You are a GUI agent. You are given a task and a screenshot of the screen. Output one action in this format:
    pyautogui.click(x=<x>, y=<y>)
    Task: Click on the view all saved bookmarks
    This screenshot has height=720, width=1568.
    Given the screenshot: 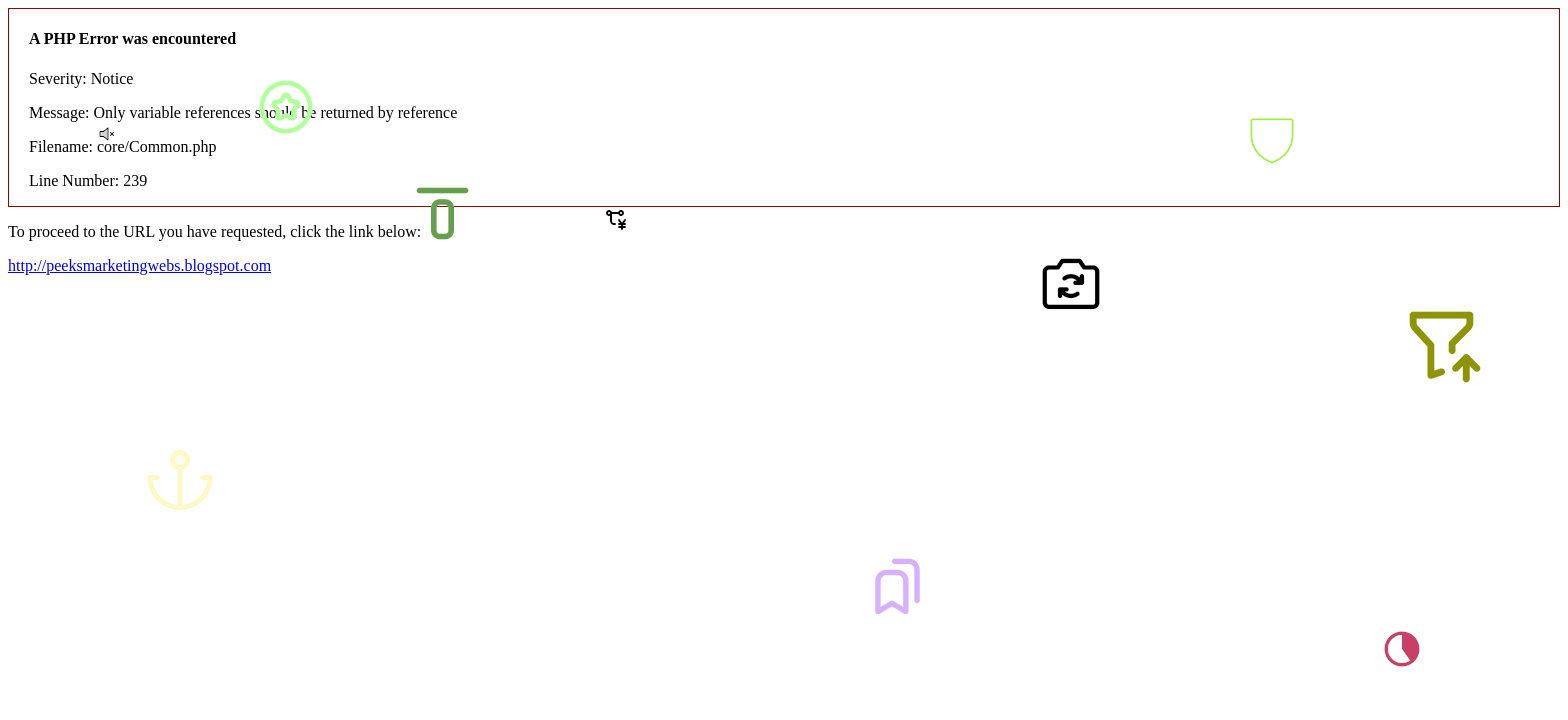 What is the action you would take?
    pyautogui.click(x=897, y=586)
    